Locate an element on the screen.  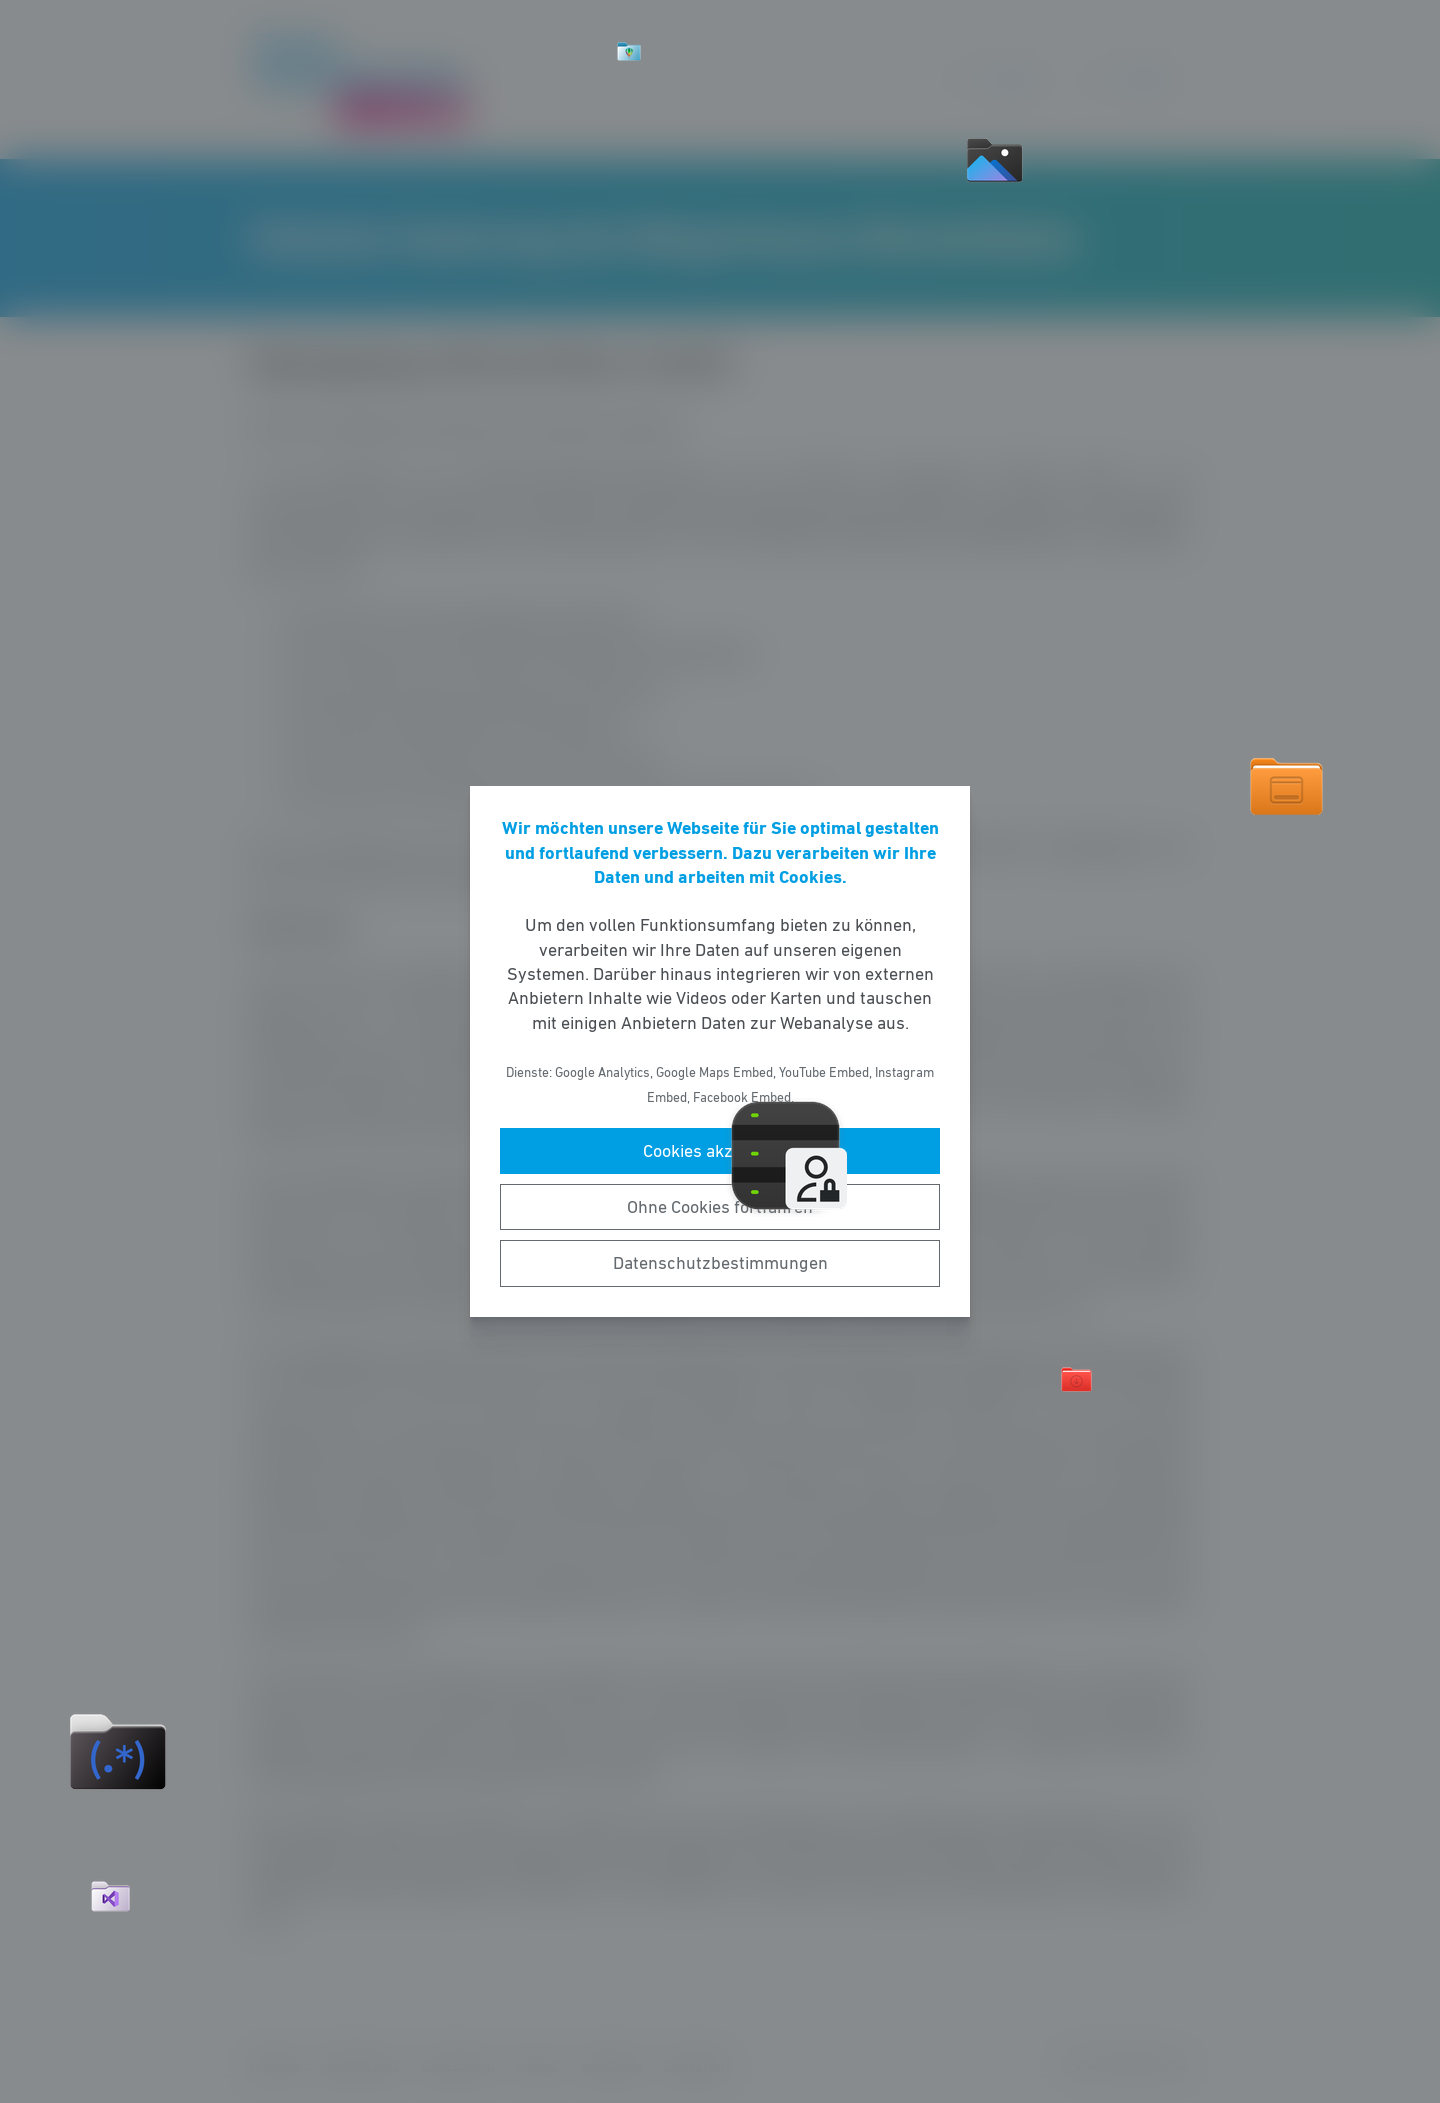
open pictures folder is located at coordinates (994, 161).